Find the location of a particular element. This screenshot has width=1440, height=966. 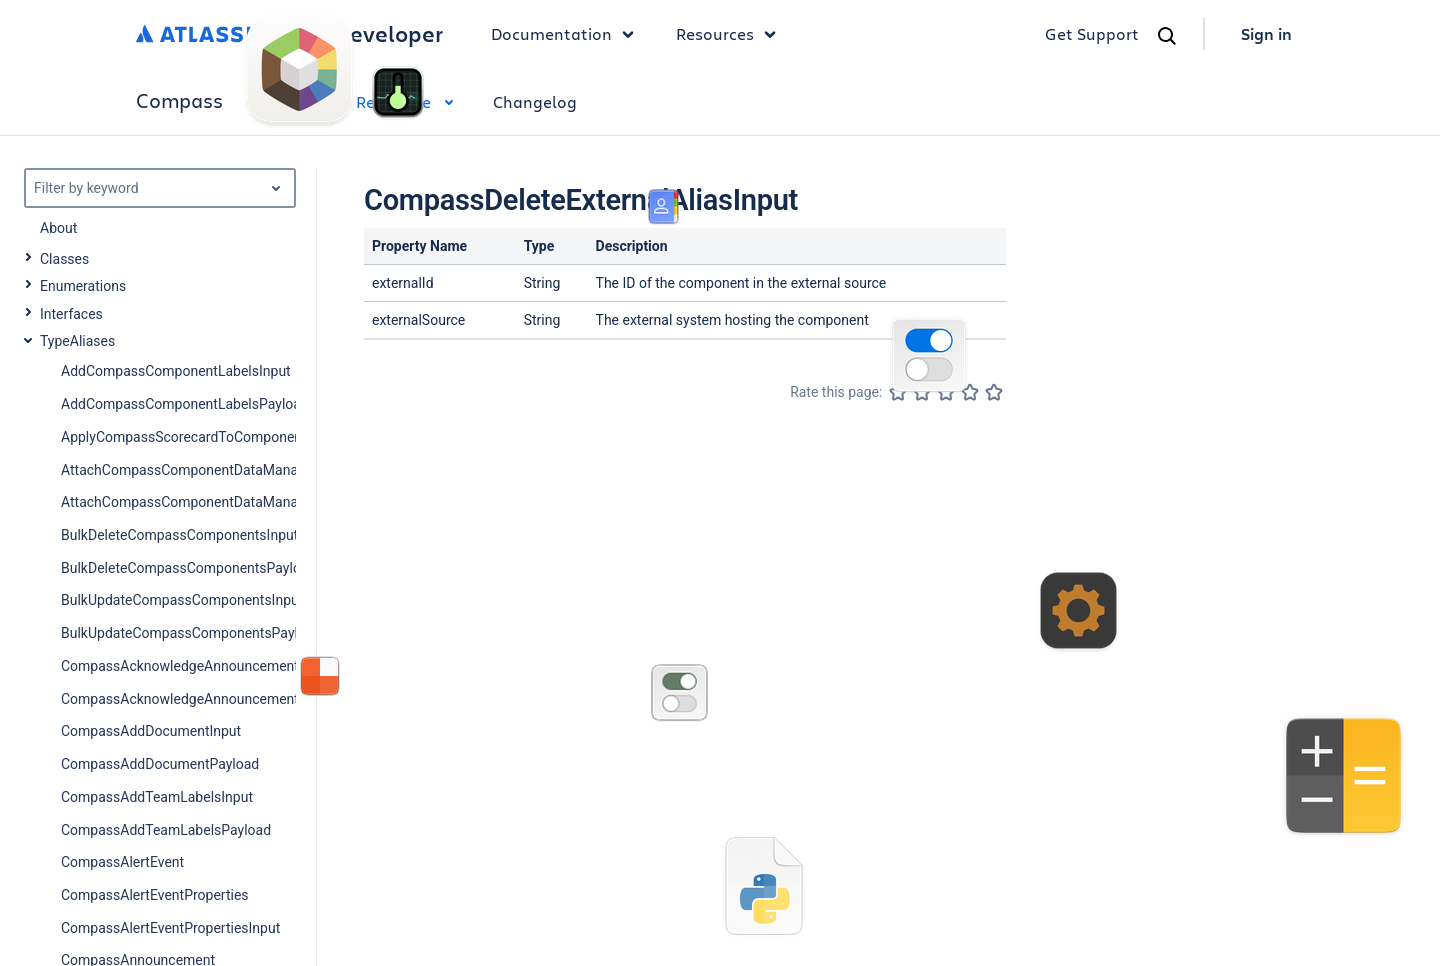

switch to the top-right workspace is located at coordinates (320, 676).